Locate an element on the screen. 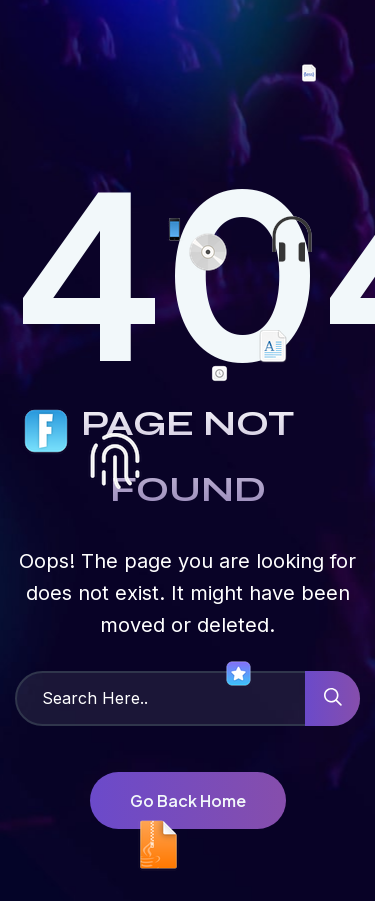  authenticate using fingerprint recognition is located at coordinates (115, 461).